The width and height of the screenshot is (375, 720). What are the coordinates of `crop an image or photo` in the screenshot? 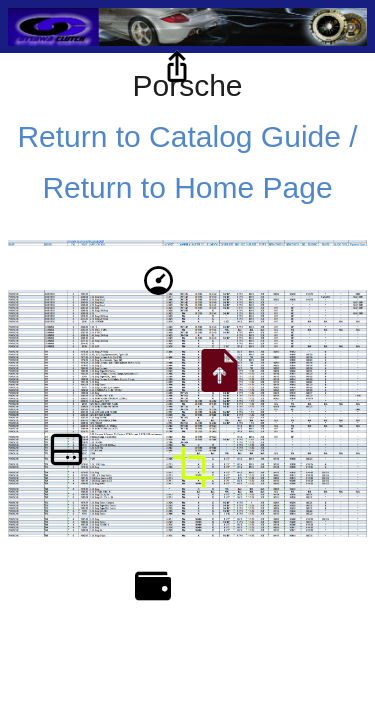 It's located at (193, 467).